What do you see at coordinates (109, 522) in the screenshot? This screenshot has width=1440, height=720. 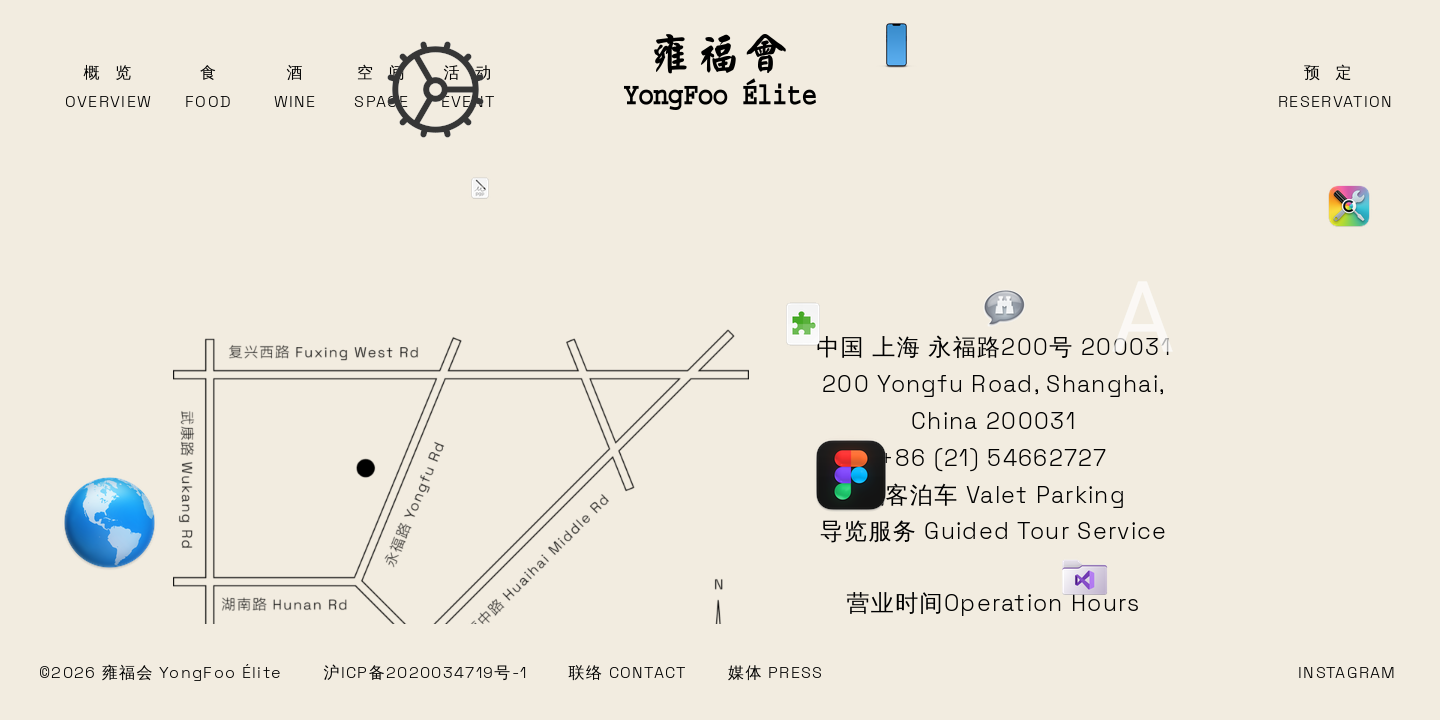 I see `access bookmarked websites or locations` at bounding box center [109, 522].